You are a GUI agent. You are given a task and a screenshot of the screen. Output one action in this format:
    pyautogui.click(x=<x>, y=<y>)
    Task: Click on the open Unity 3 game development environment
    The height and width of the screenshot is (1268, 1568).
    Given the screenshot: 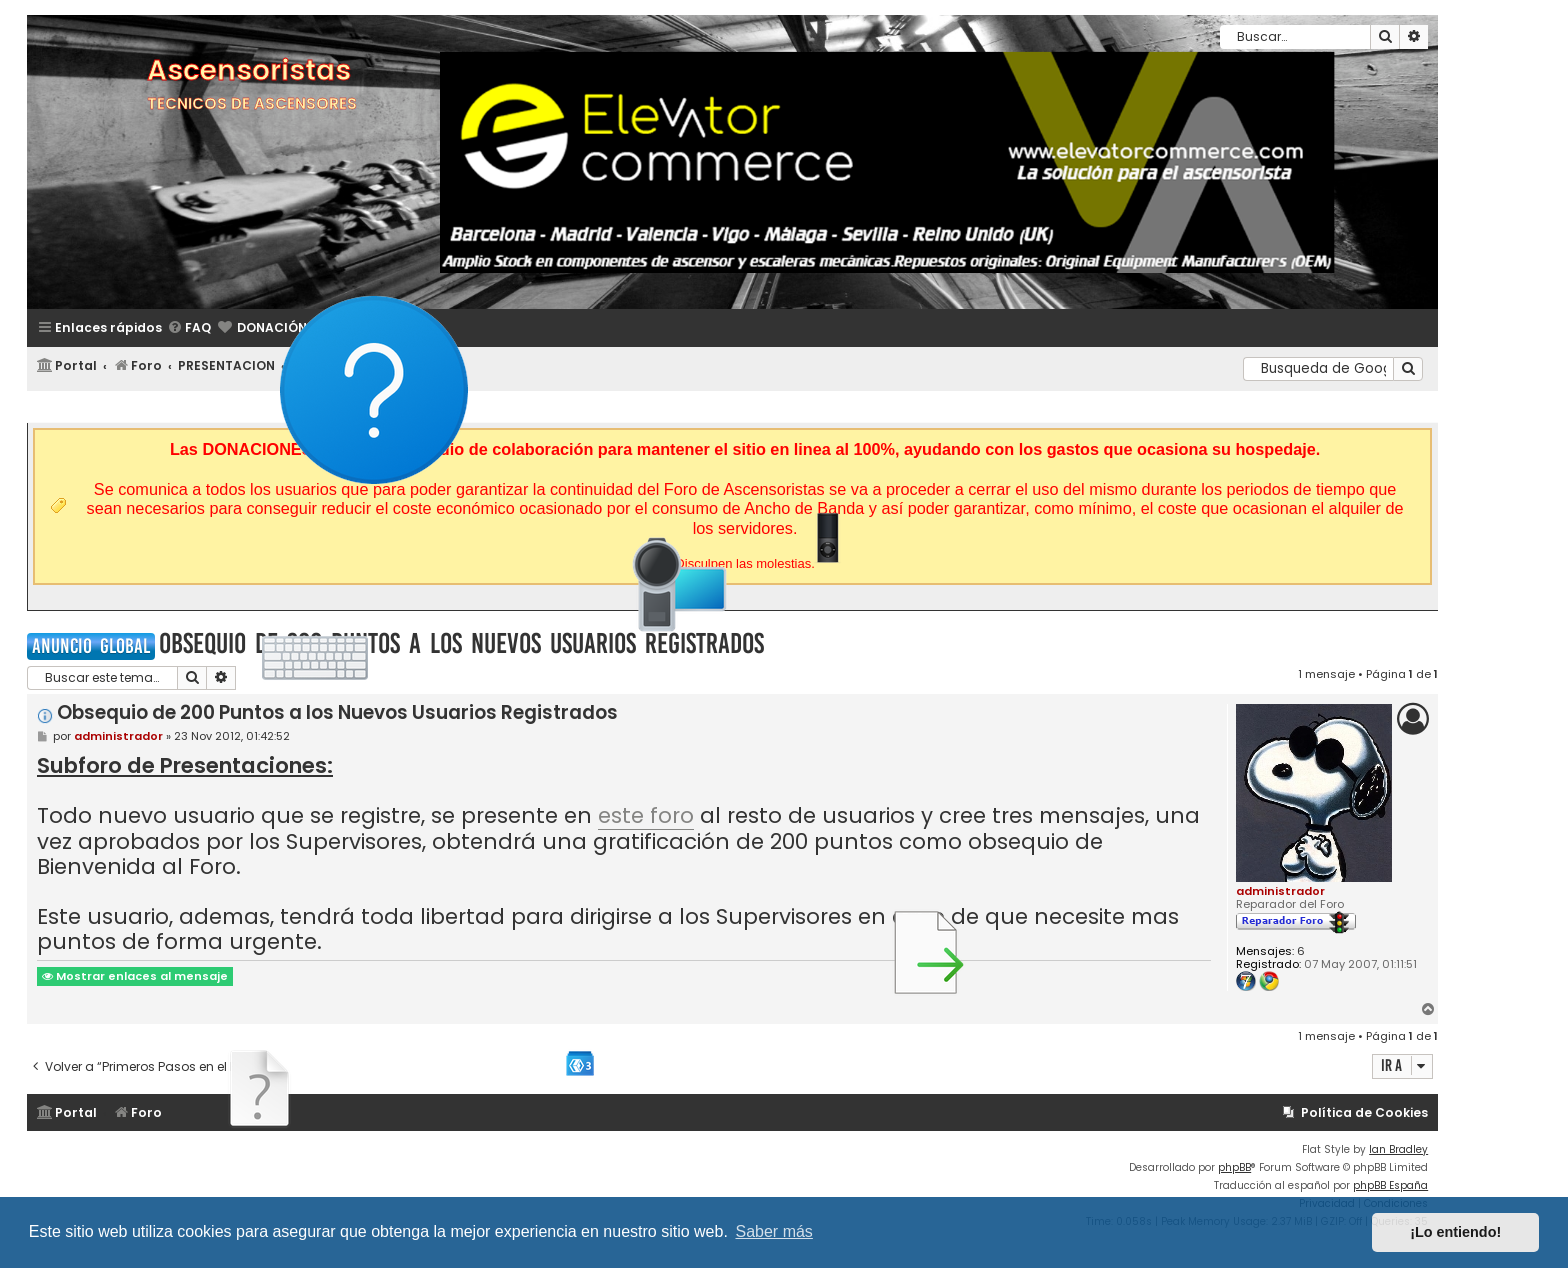 What is the action you would take?
    pyautogui.click(x=580, y=1064)
    